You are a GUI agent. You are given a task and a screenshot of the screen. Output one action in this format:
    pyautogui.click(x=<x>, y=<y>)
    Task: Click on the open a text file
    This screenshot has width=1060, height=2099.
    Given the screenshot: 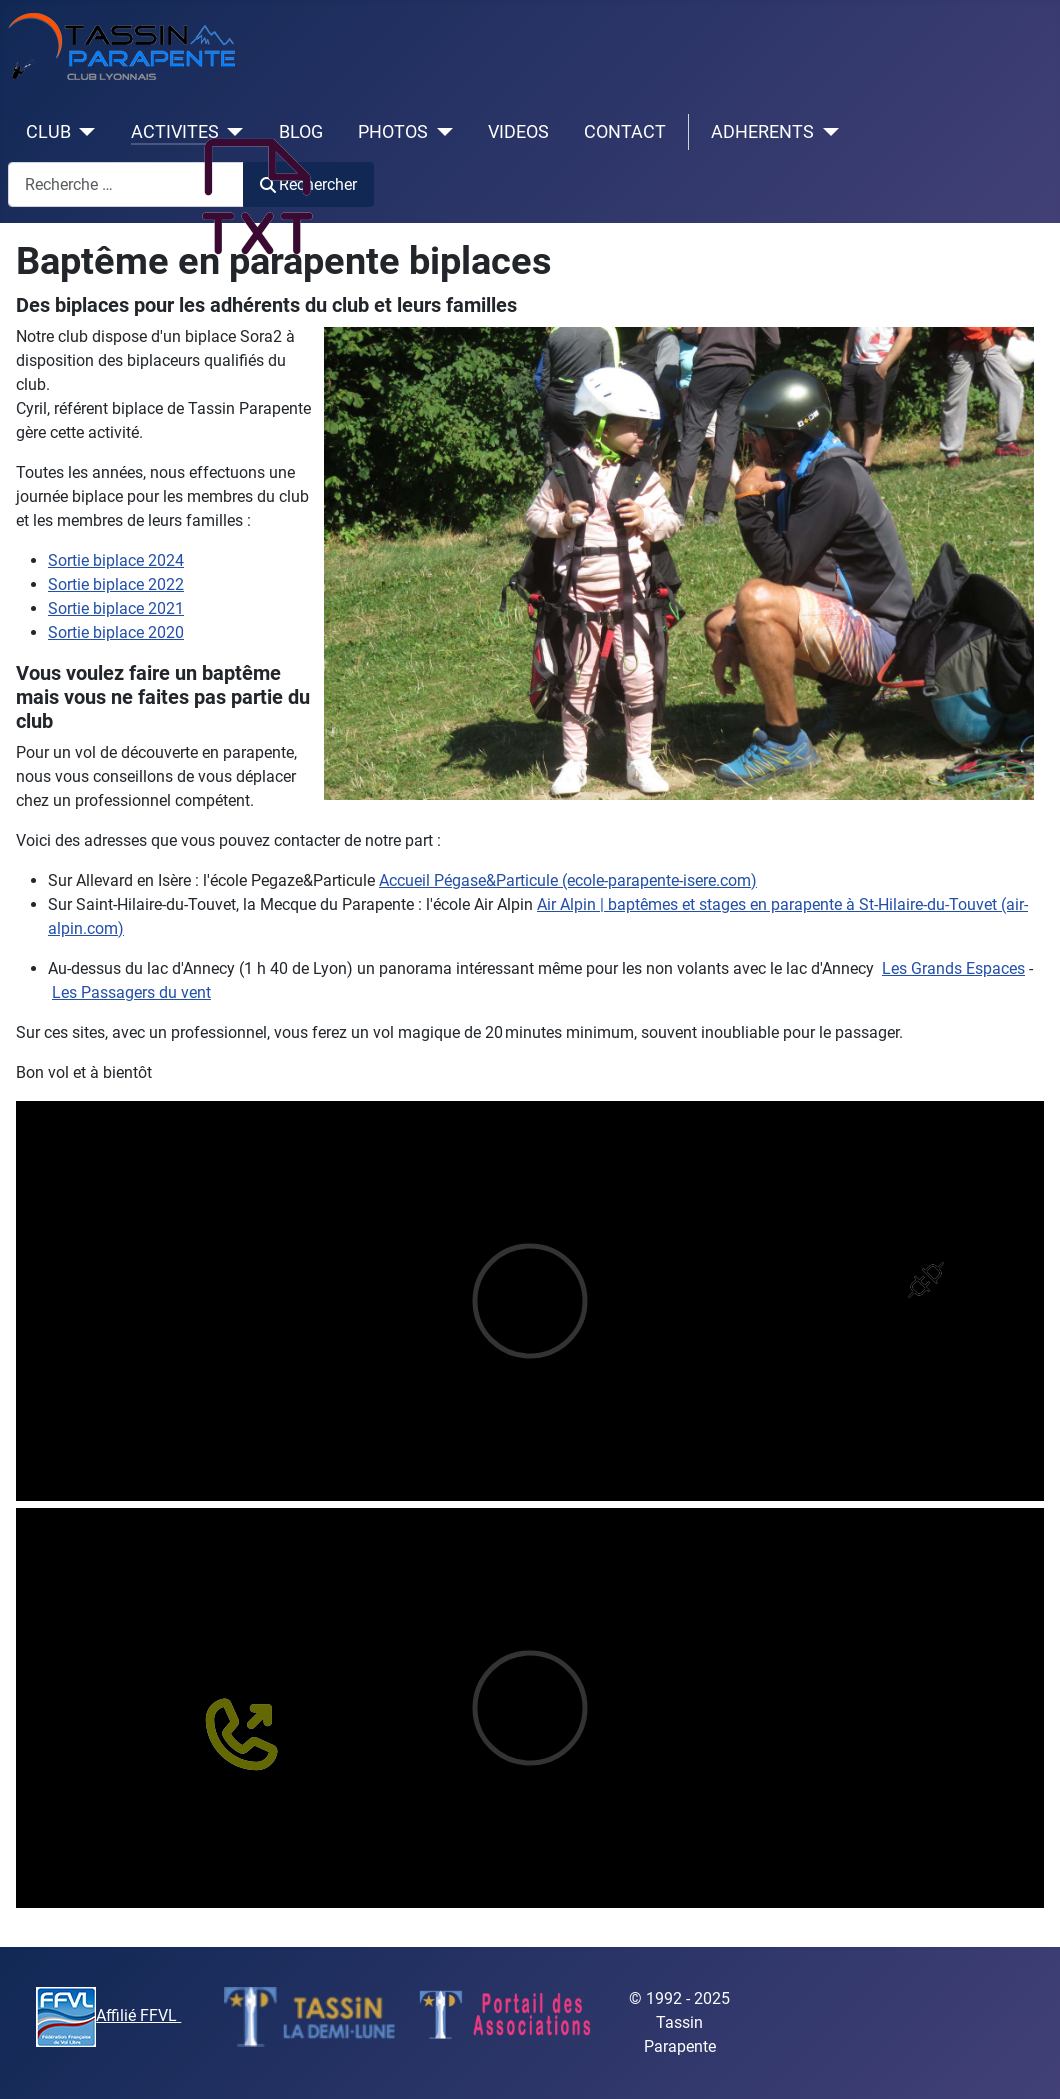 What is the action you would take?
    pyautogui.click(x=257, y=201)
    